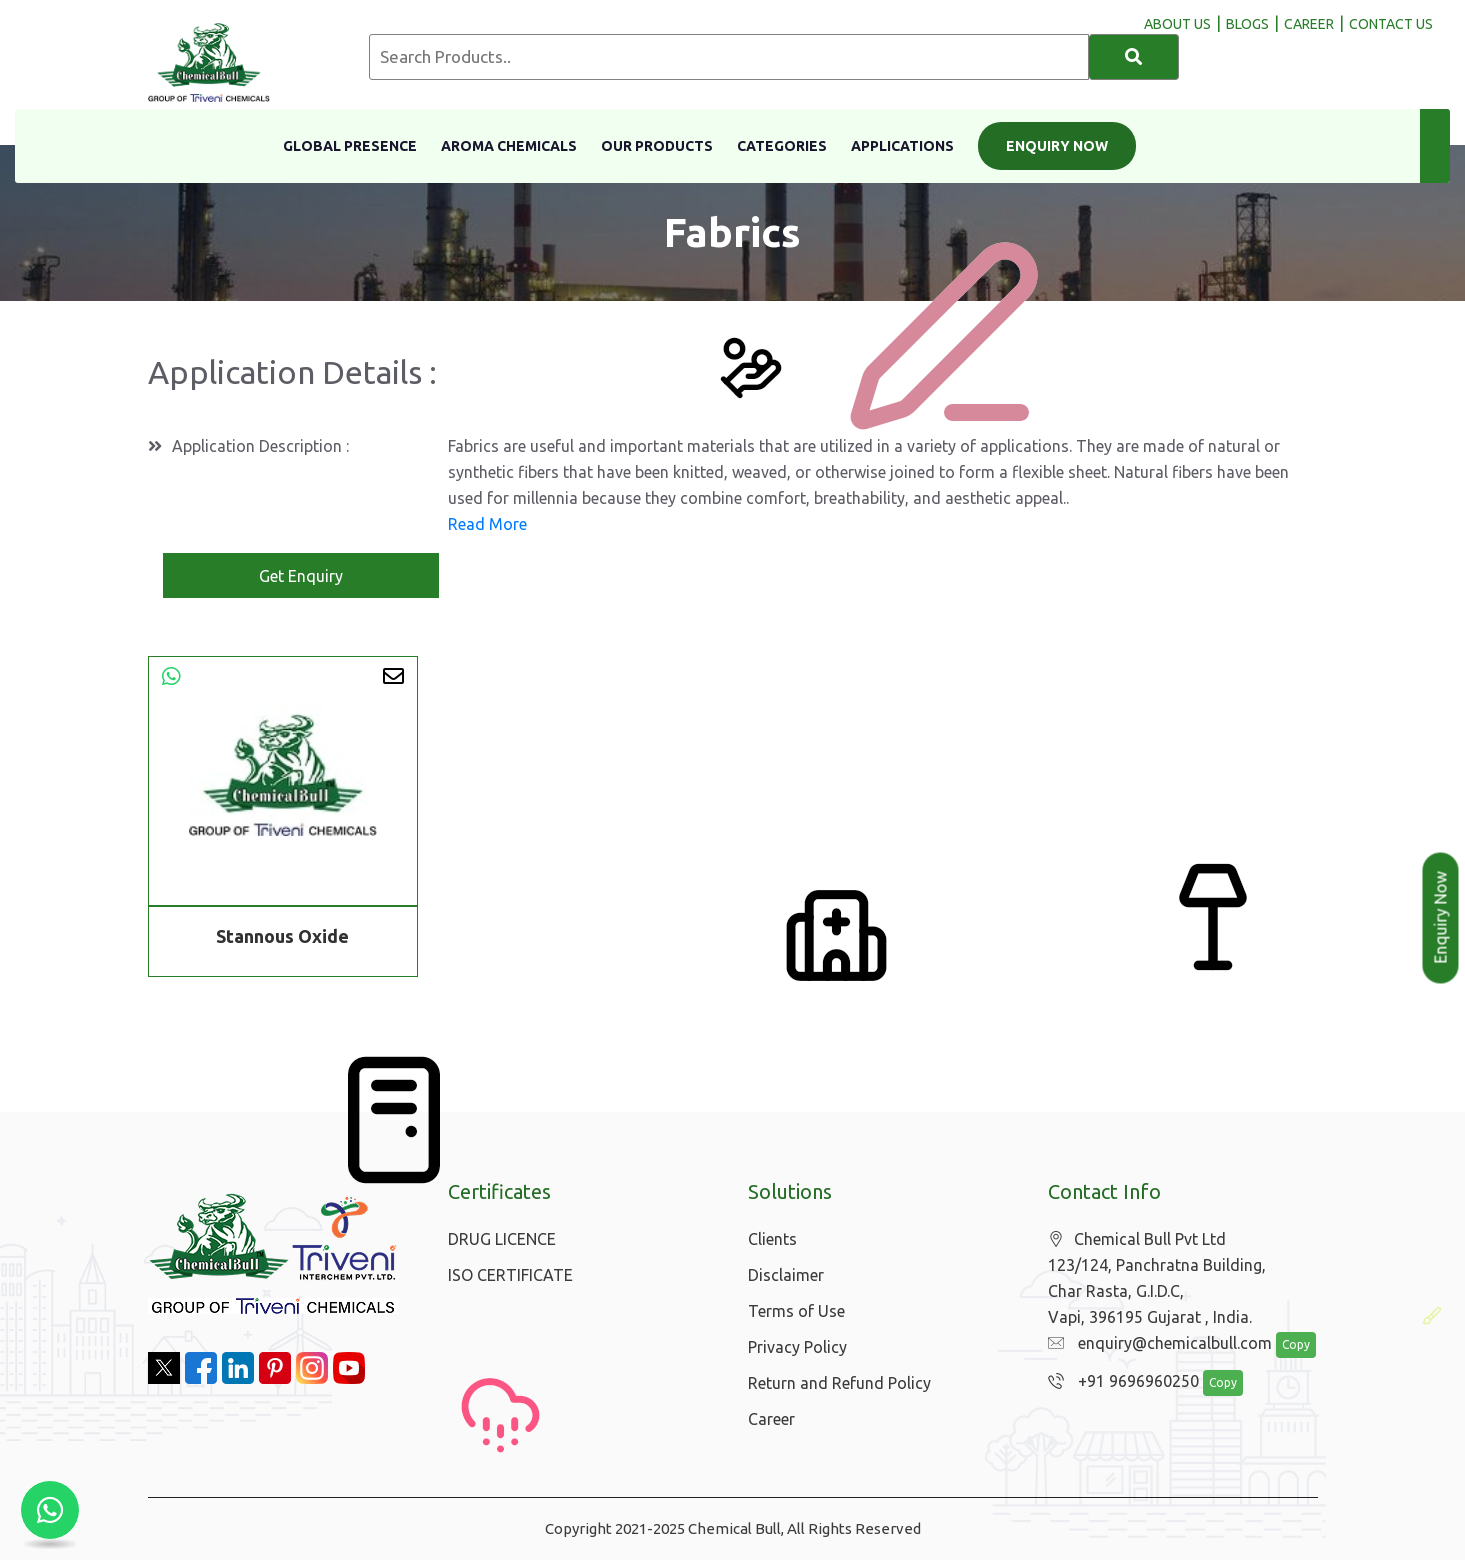 The height and width of the screenshot is (1560, 1465). Describe the element at coordinates (836, 935) in the screenshot. I see `find nearby hospitals or medical facilities` at that location.